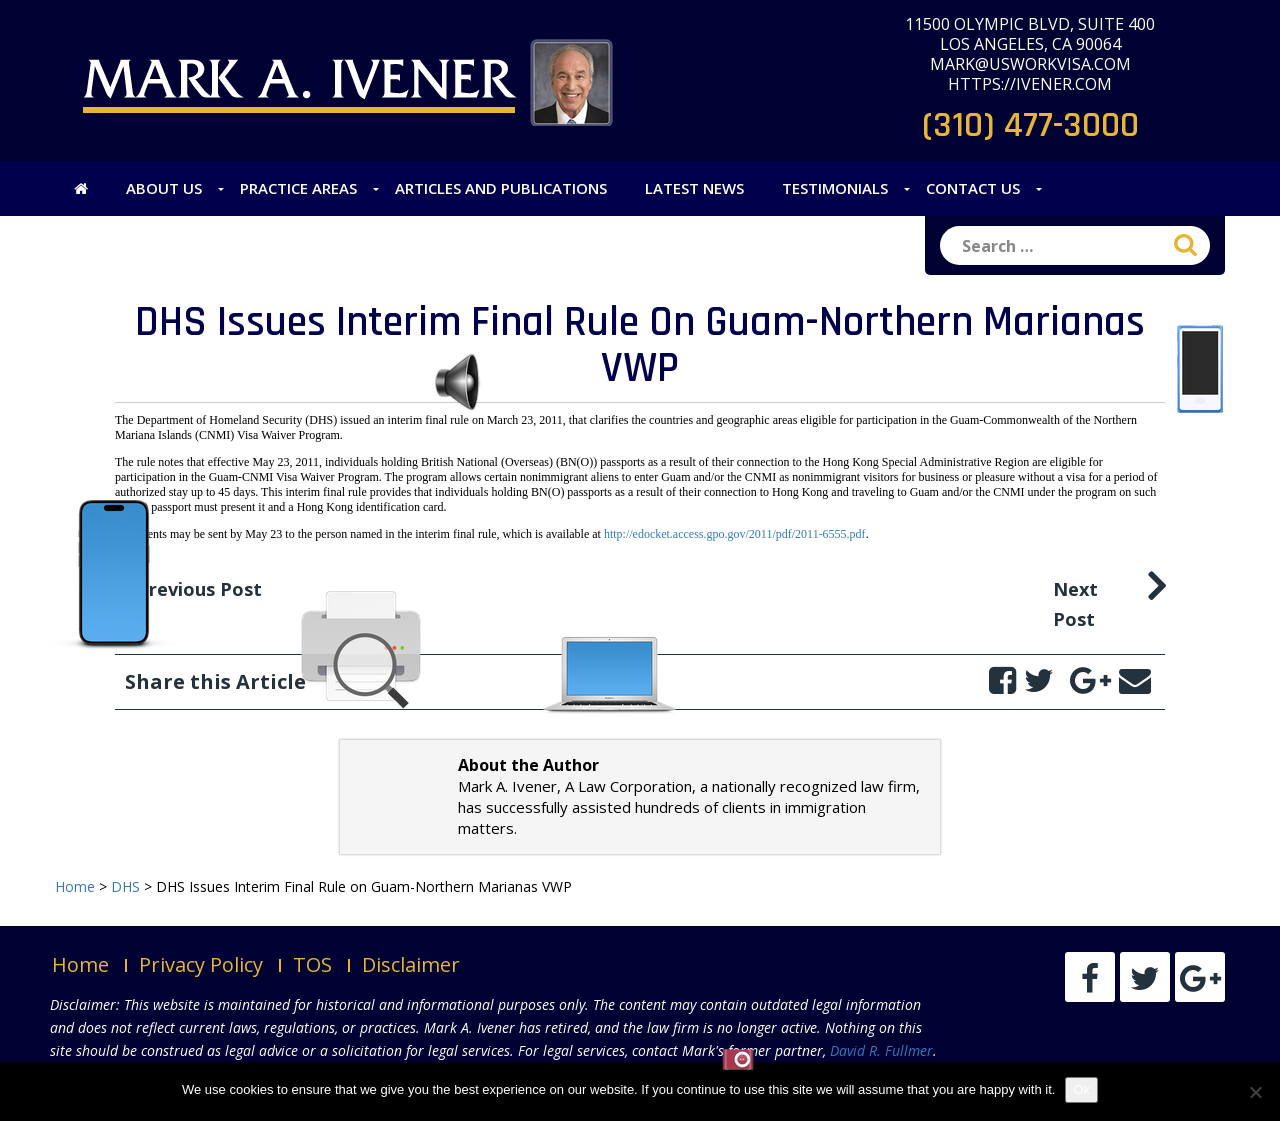 This screenshot has width=1280, height=1121. I want to click on indicates this macbook air in system settings, so click(609, 667).